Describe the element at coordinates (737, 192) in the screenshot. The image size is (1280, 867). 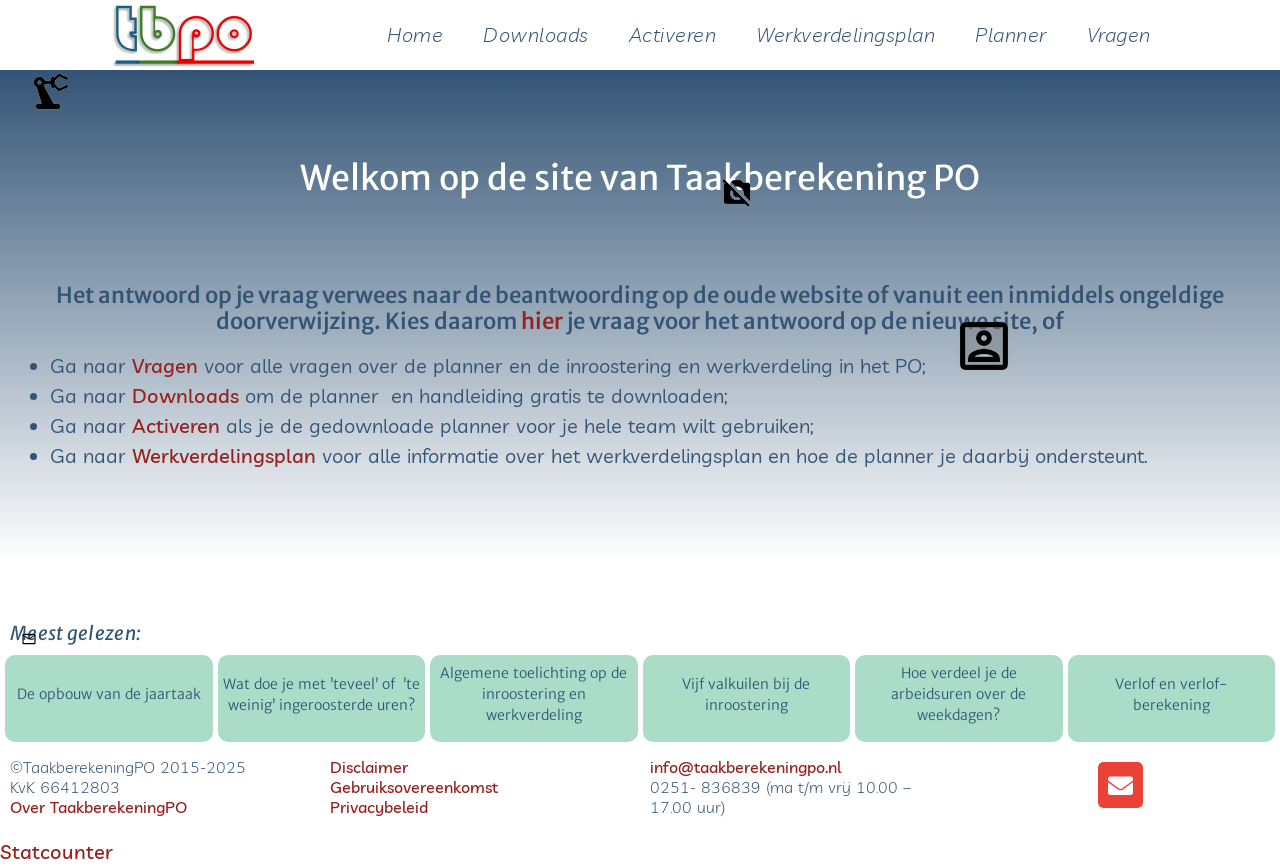
I see `photography not allowed in this area` at that location.